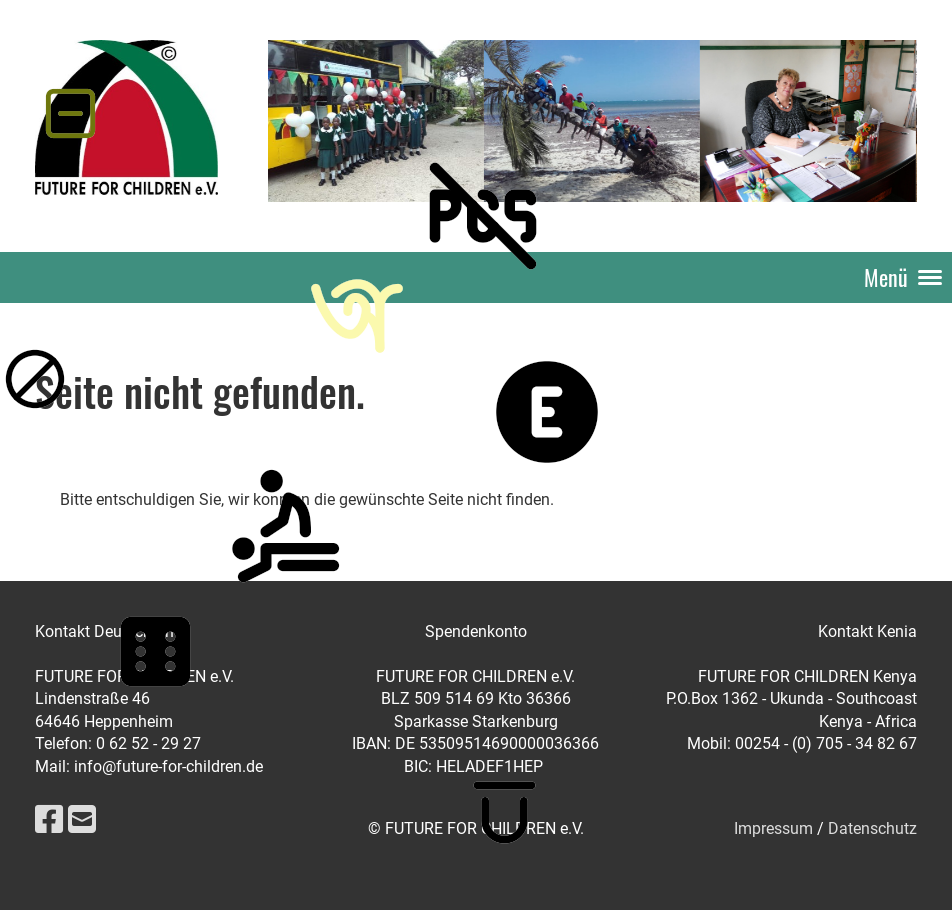 This screenshot has width=952, height=910. What do you see at coordinates (155, 651) in the screenshot?
I see `roll or randomize a selection` at bounding box center [155, 651].